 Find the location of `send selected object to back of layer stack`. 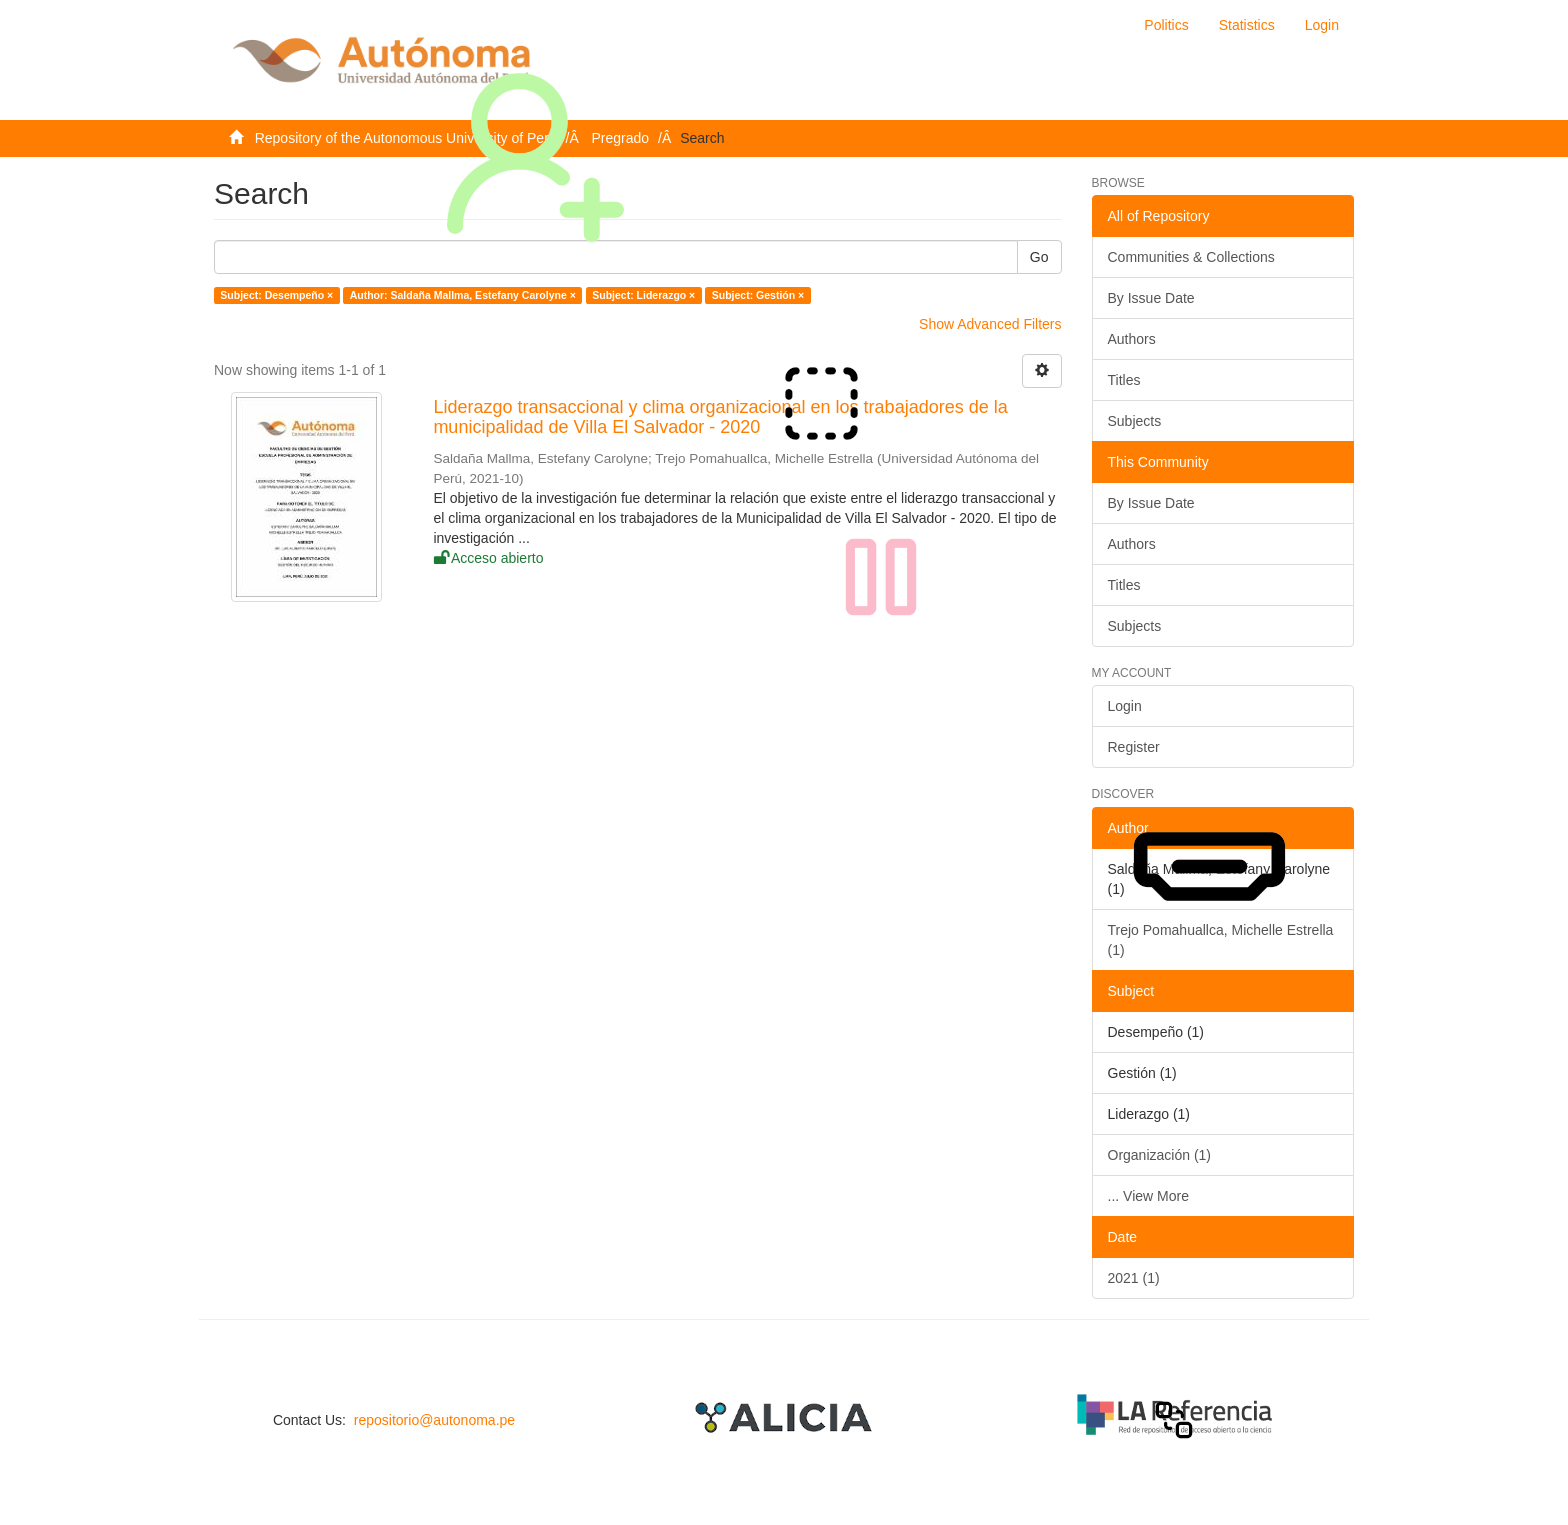

send selected object to back of layer stack is located at coordinates (1174, 1420).